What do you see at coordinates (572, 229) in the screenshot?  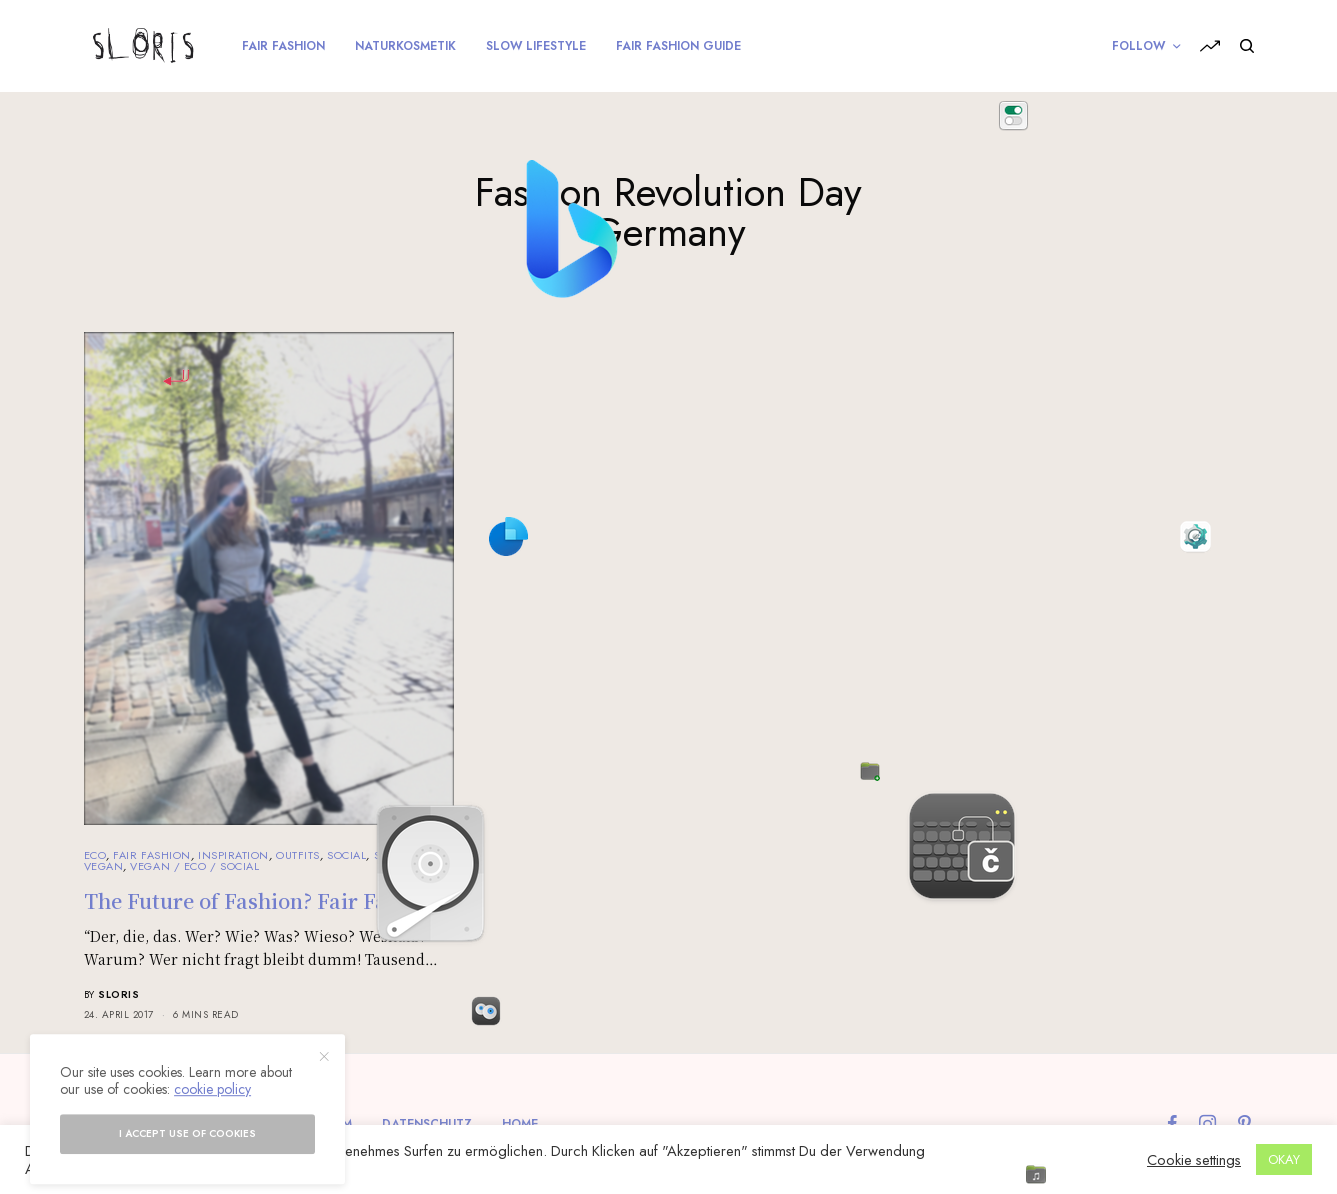 I see `open the Bing search app` at bounding box center [572, 229].